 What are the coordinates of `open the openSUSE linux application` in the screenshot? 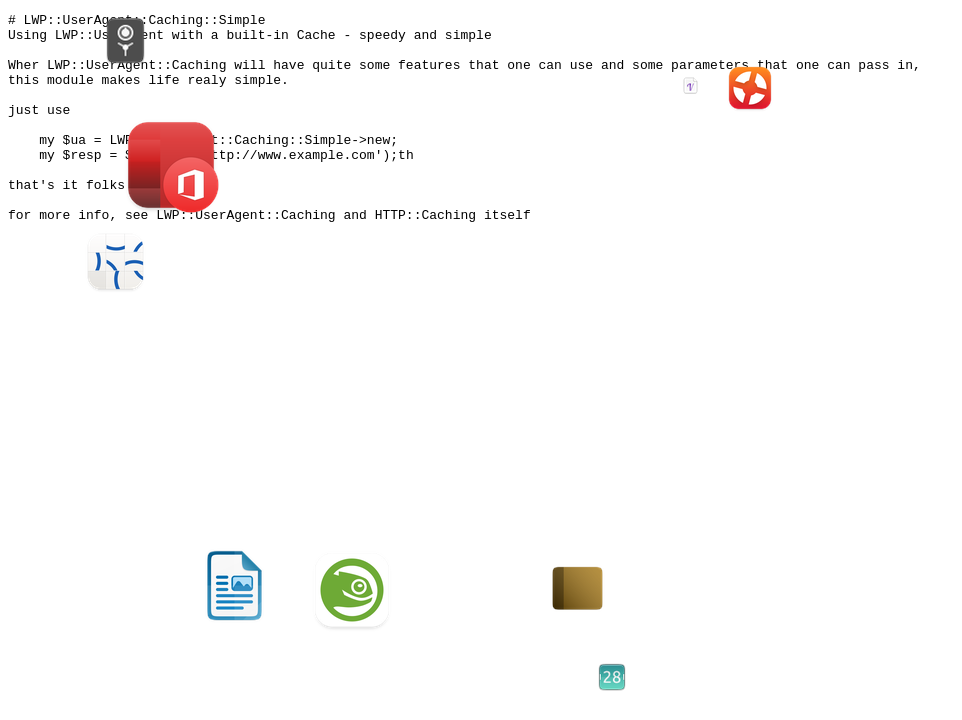 It's located at (352, 590).